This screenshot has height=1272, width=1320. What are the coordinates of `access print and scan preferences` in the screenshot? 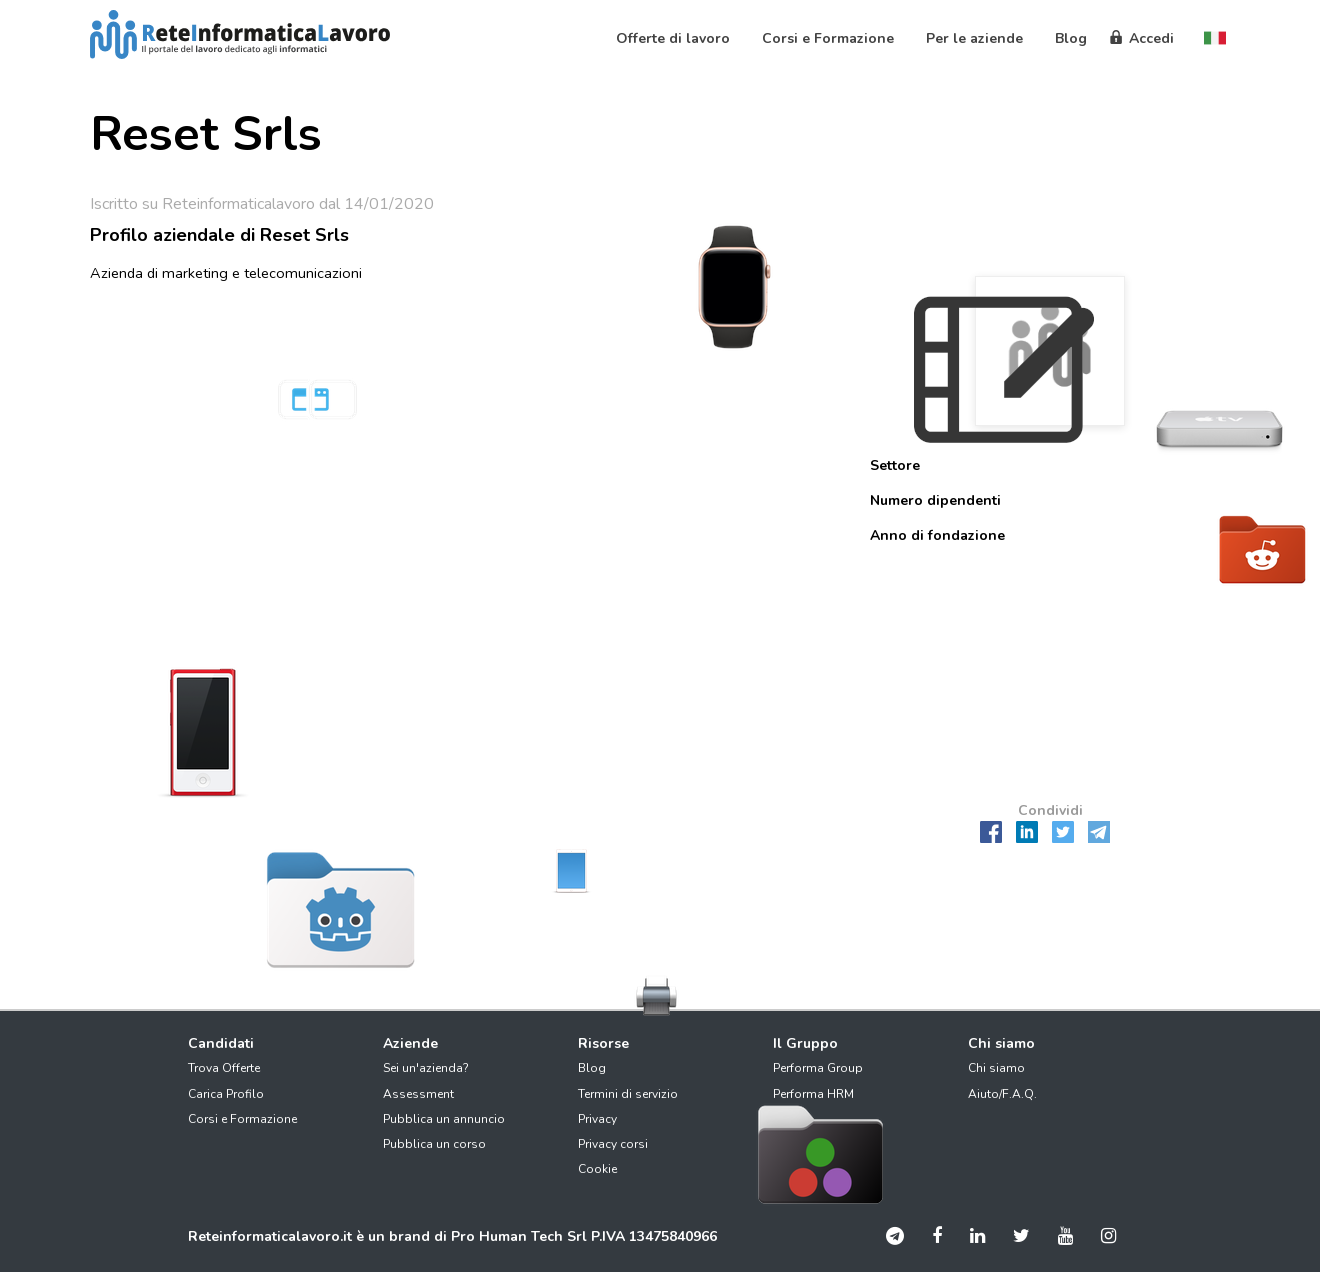 It's located at (656, 995).